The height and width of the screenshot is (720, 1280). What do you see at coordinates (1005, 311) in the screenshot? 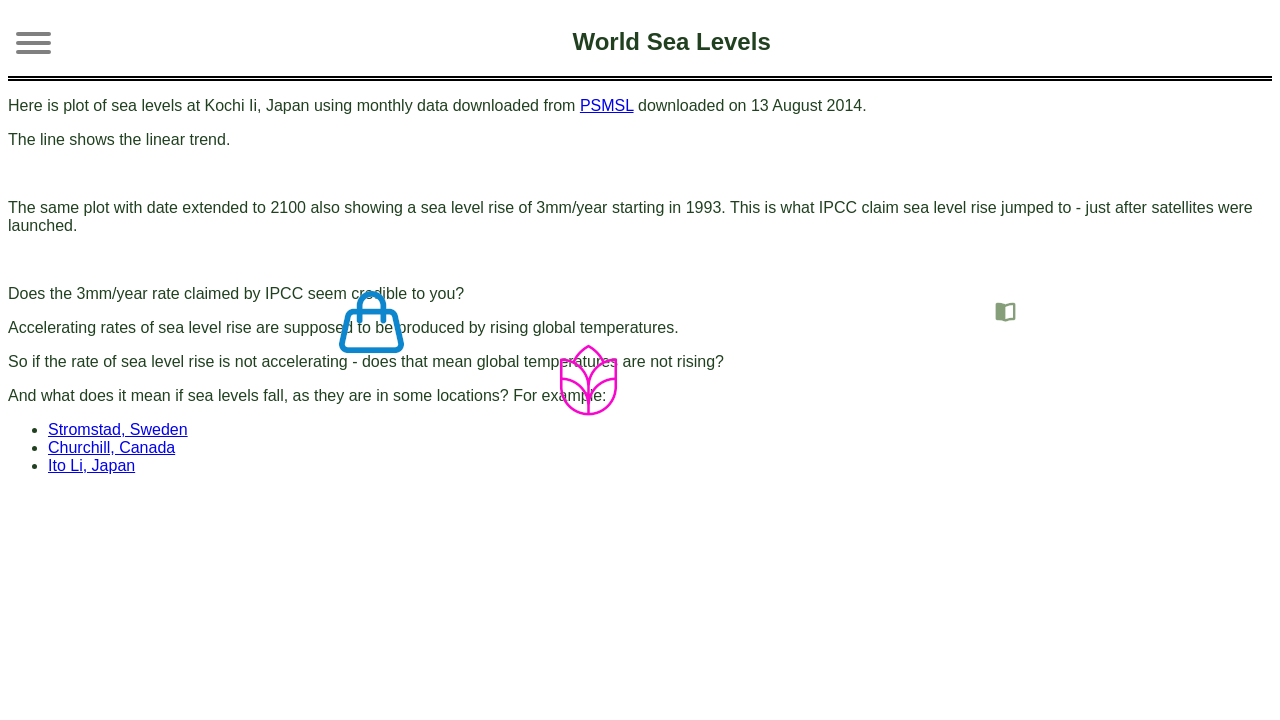
I see `open reading mode or e-reader` at bounding box center [1005, 311].